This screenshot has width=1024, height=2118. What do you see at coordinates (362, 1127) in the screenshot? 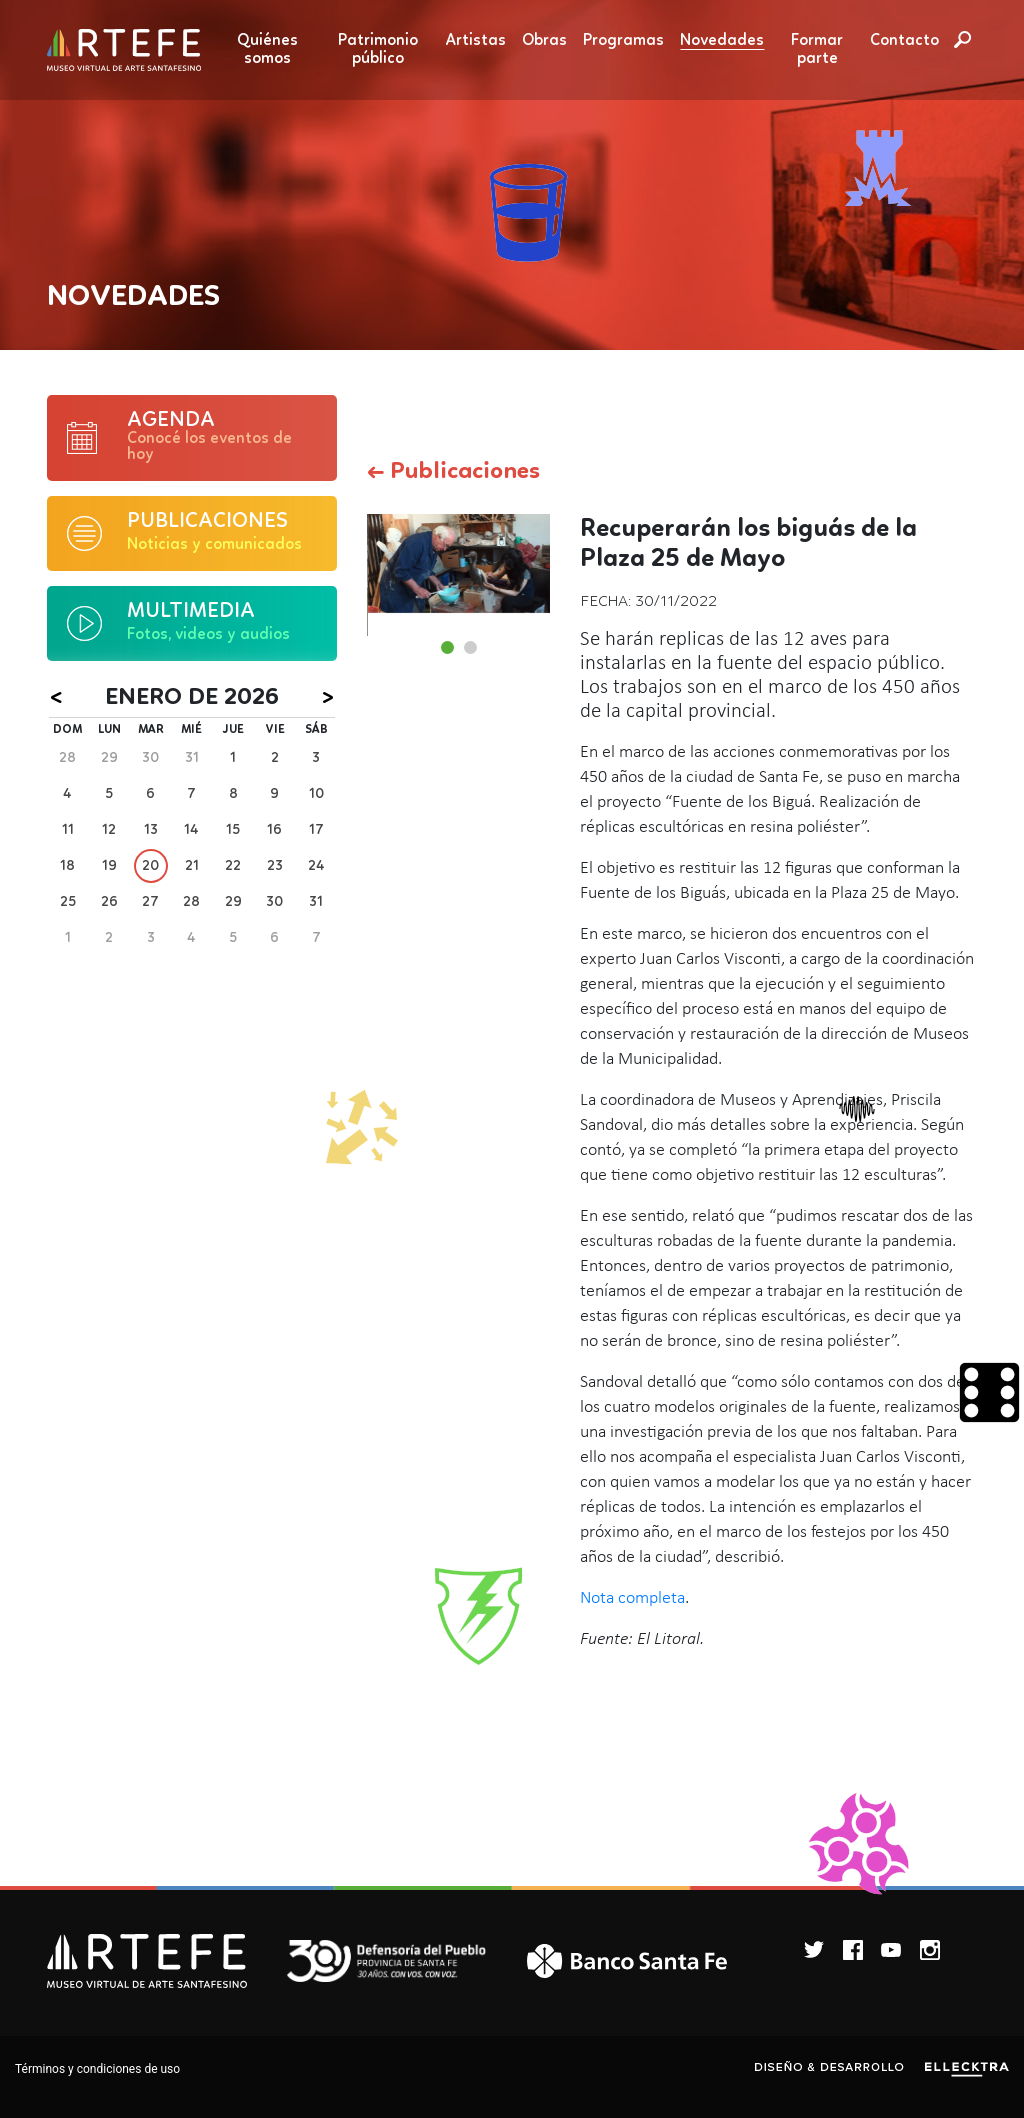
I see `indicates confusion or multiple directions` at bounding box center [362, 1127].